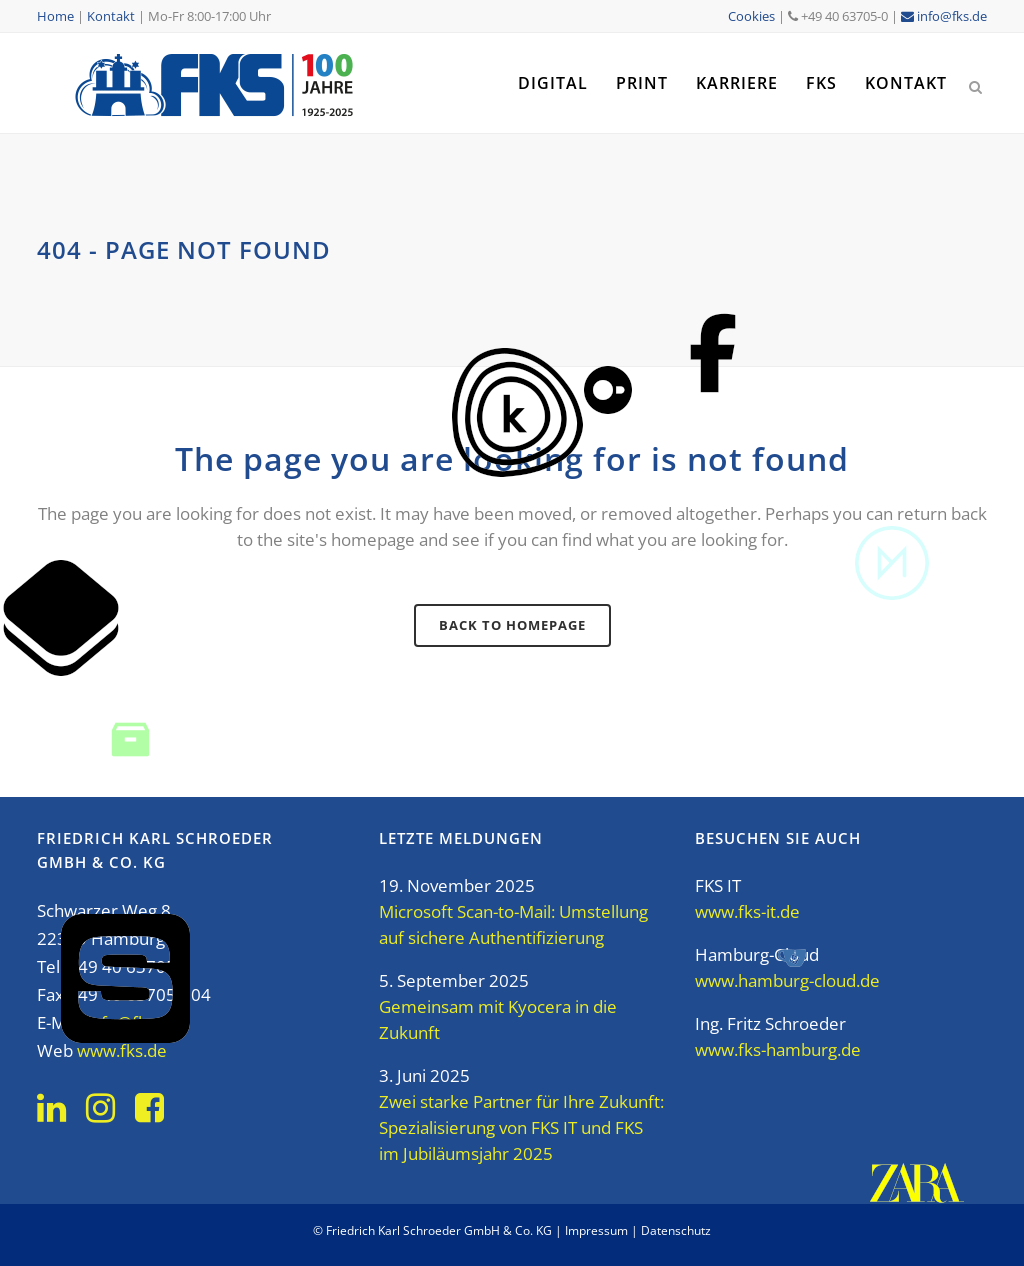 The width and height of the screenshot is (1024, 1266). What do you see at coordinates (608, 390) in the screenshot?
I see `DuckDB database logo` at bounding box center [608, 390].